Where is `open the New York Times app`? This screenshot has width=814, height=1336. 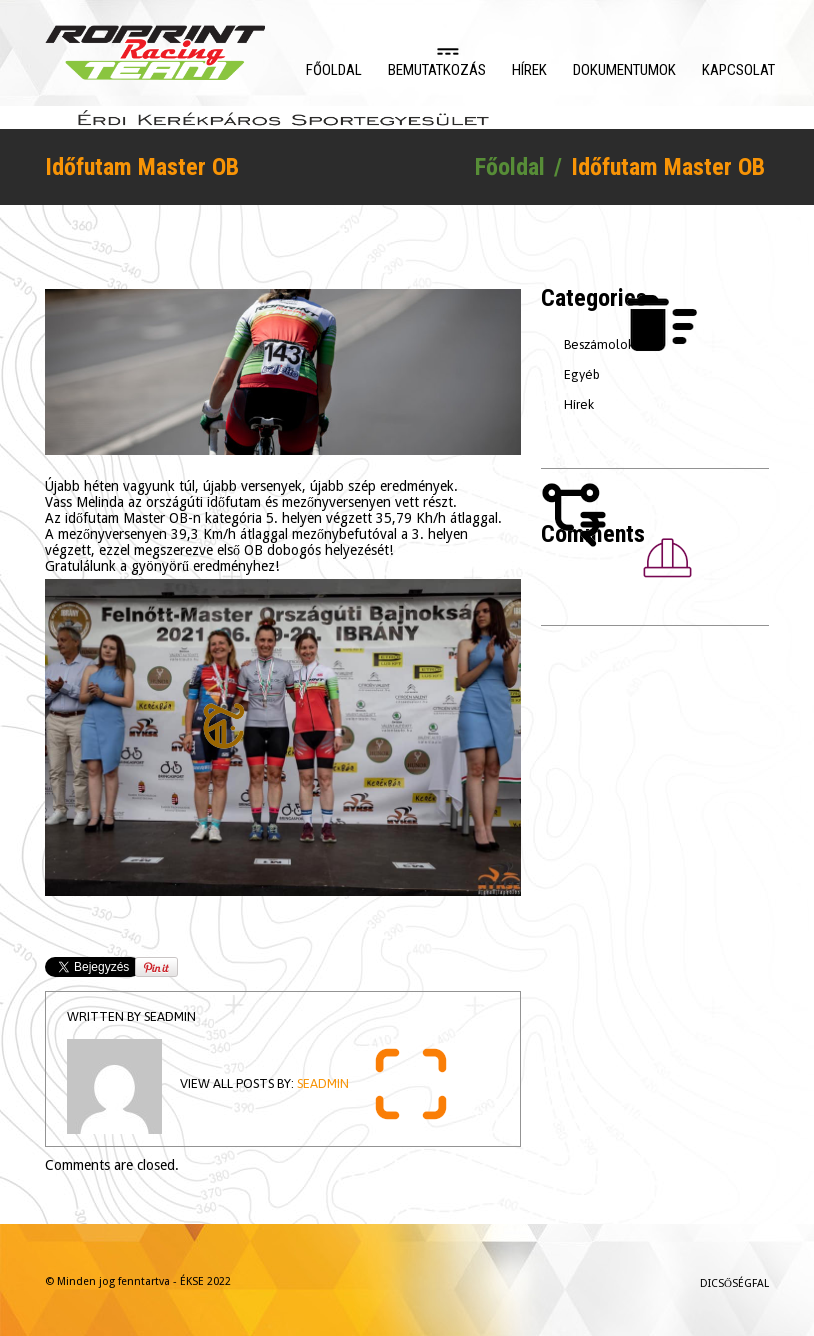 open the New York Times app is located at coordinates (224, 726).